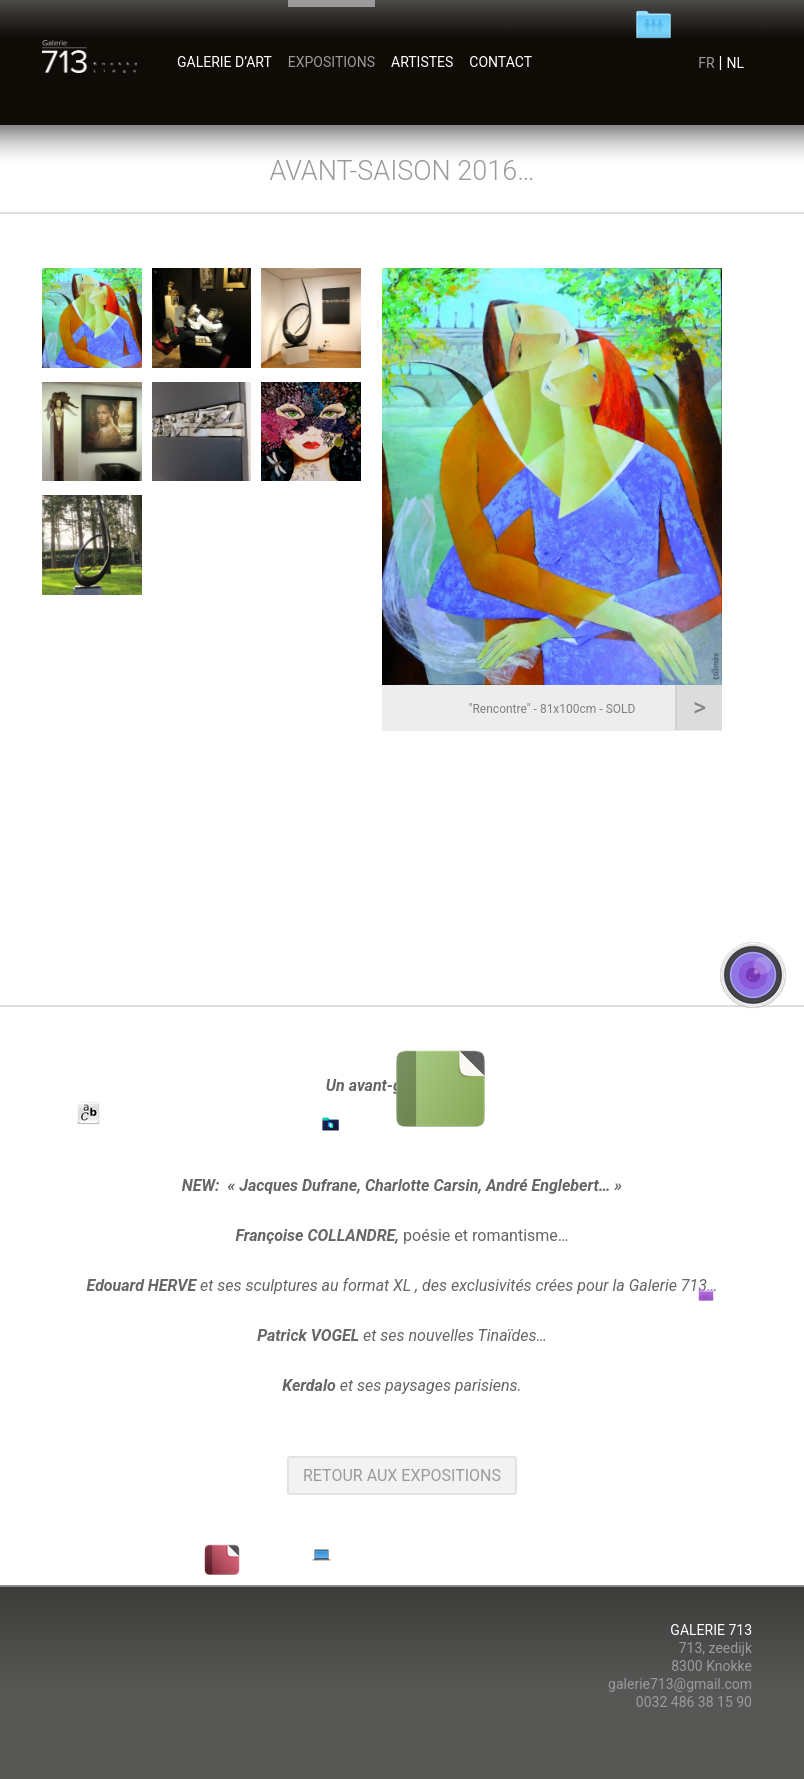 This screenshot has width=804, height=1779. I want to click on access your downloads folder, so click(706, 1295).